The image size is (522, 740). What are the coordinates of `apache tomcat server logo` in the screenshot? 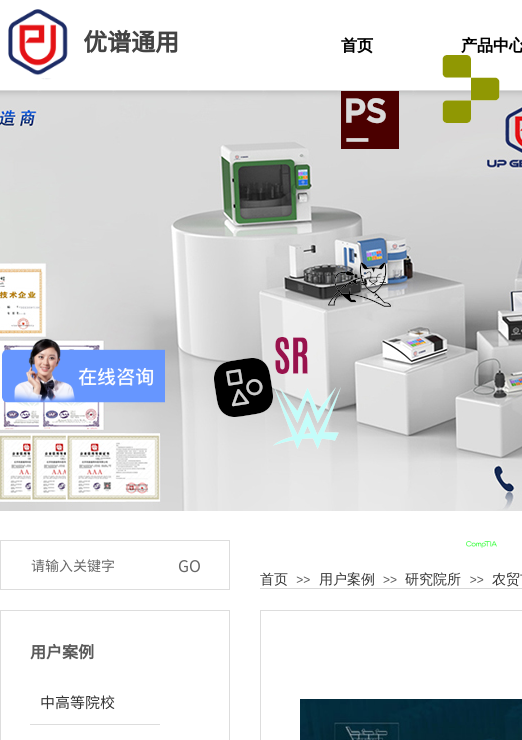 It's located at (359, 284).